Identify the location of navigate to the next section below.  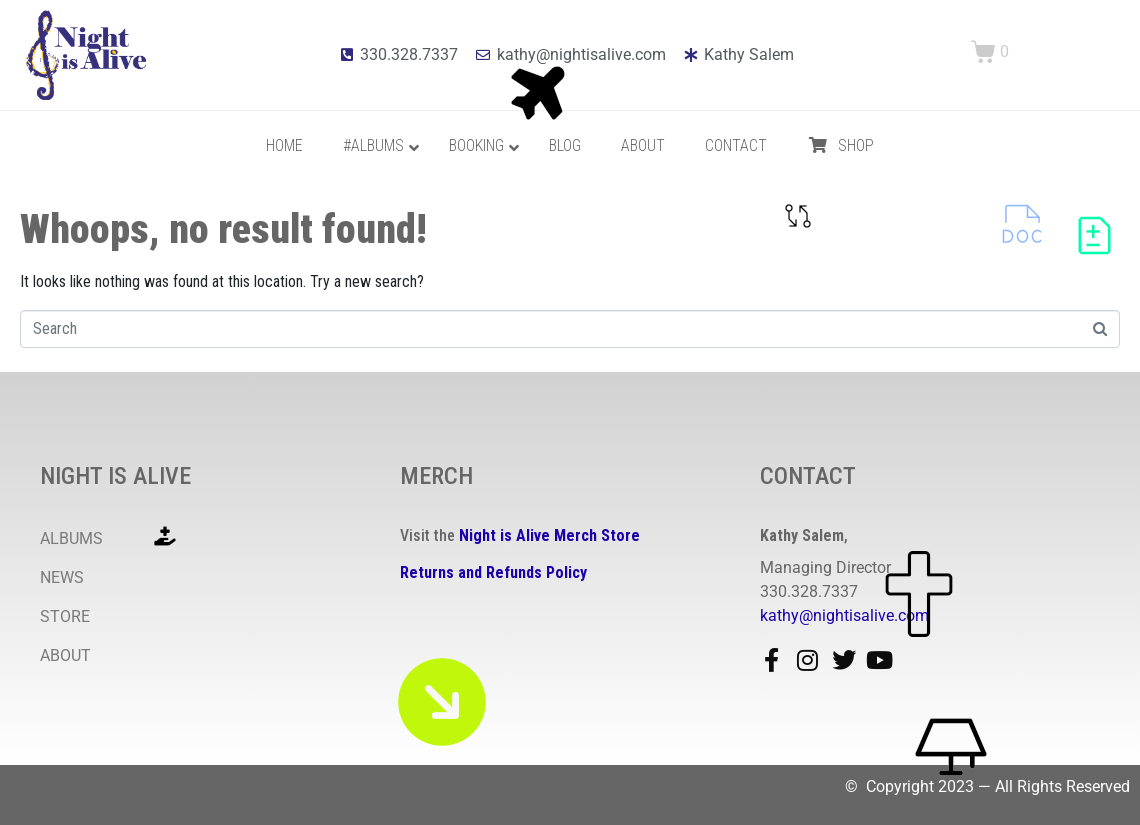
(442, 702).